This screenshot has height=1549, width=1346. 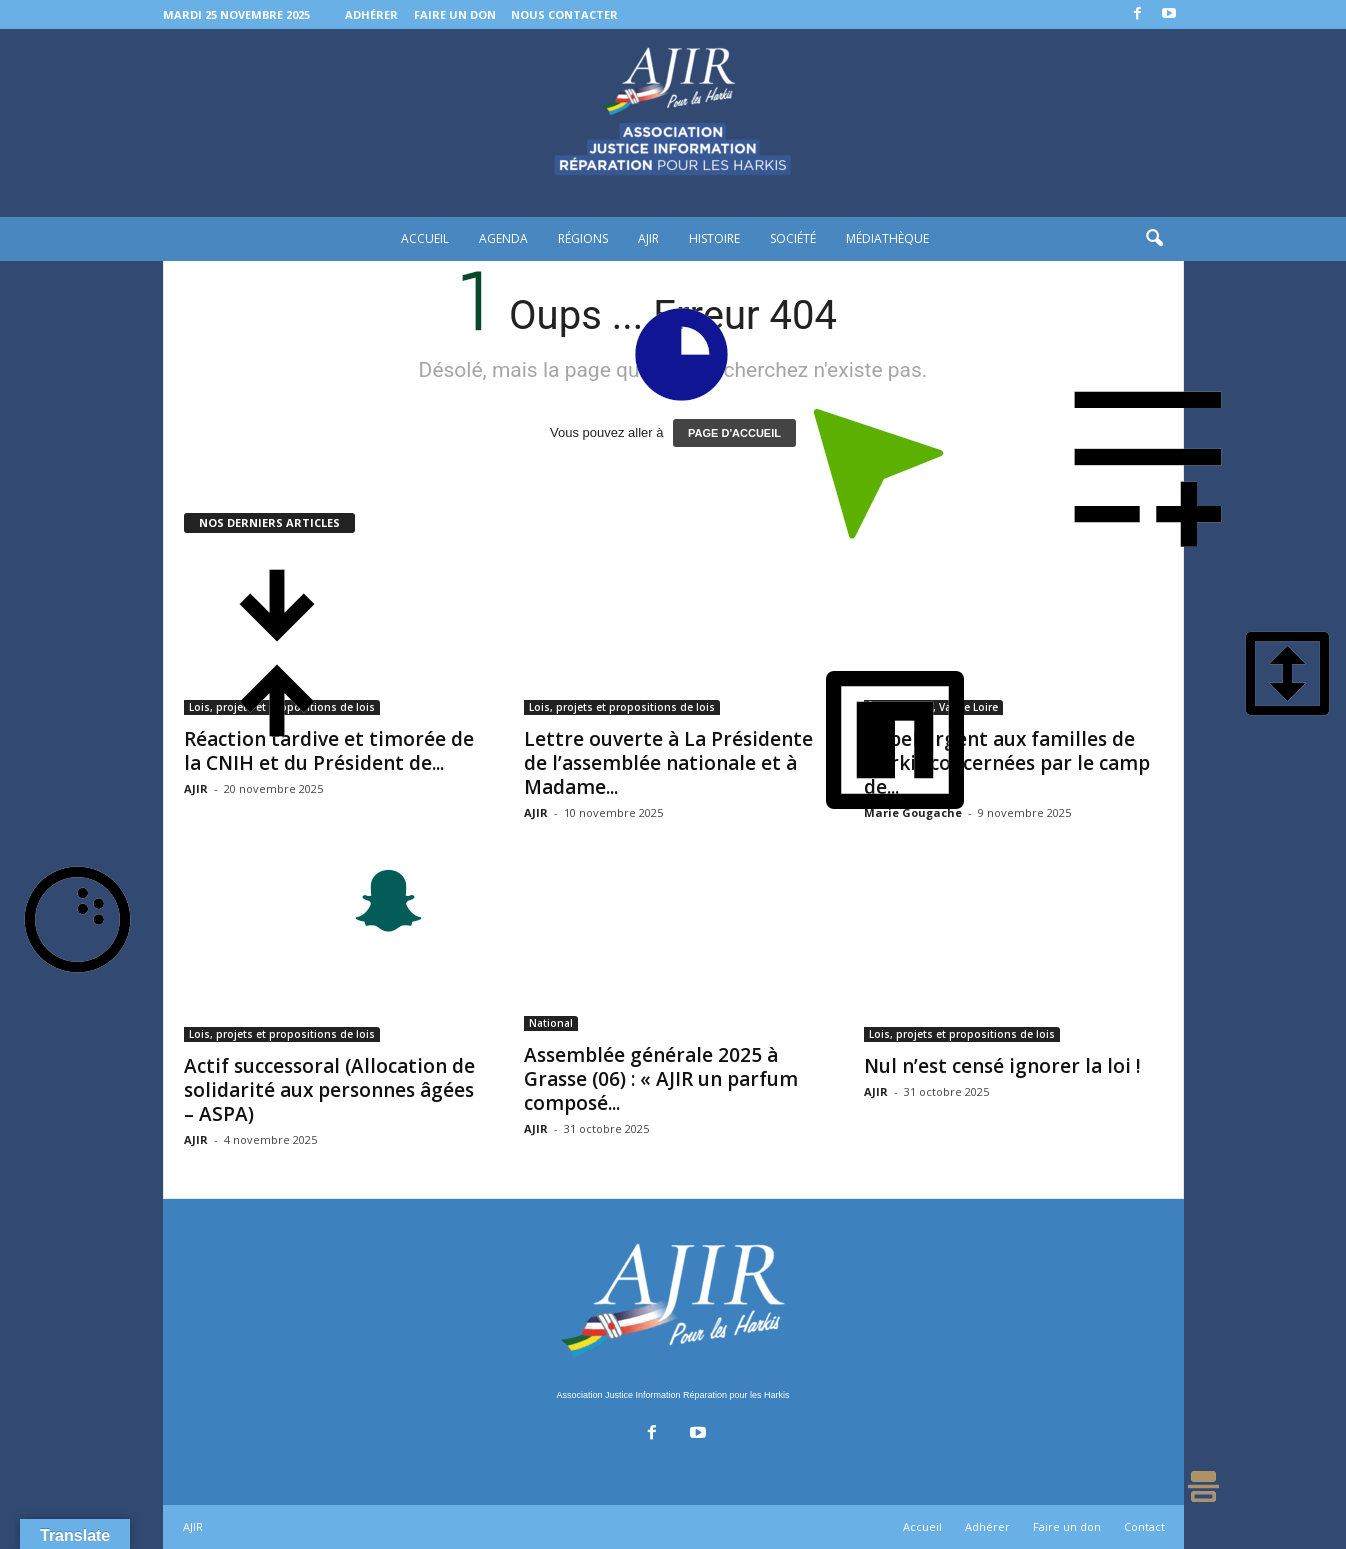 What do you see at coordinates (877, 472) in the screenshot?
I see `start navigation to destination` at bounding box center [877, 472].